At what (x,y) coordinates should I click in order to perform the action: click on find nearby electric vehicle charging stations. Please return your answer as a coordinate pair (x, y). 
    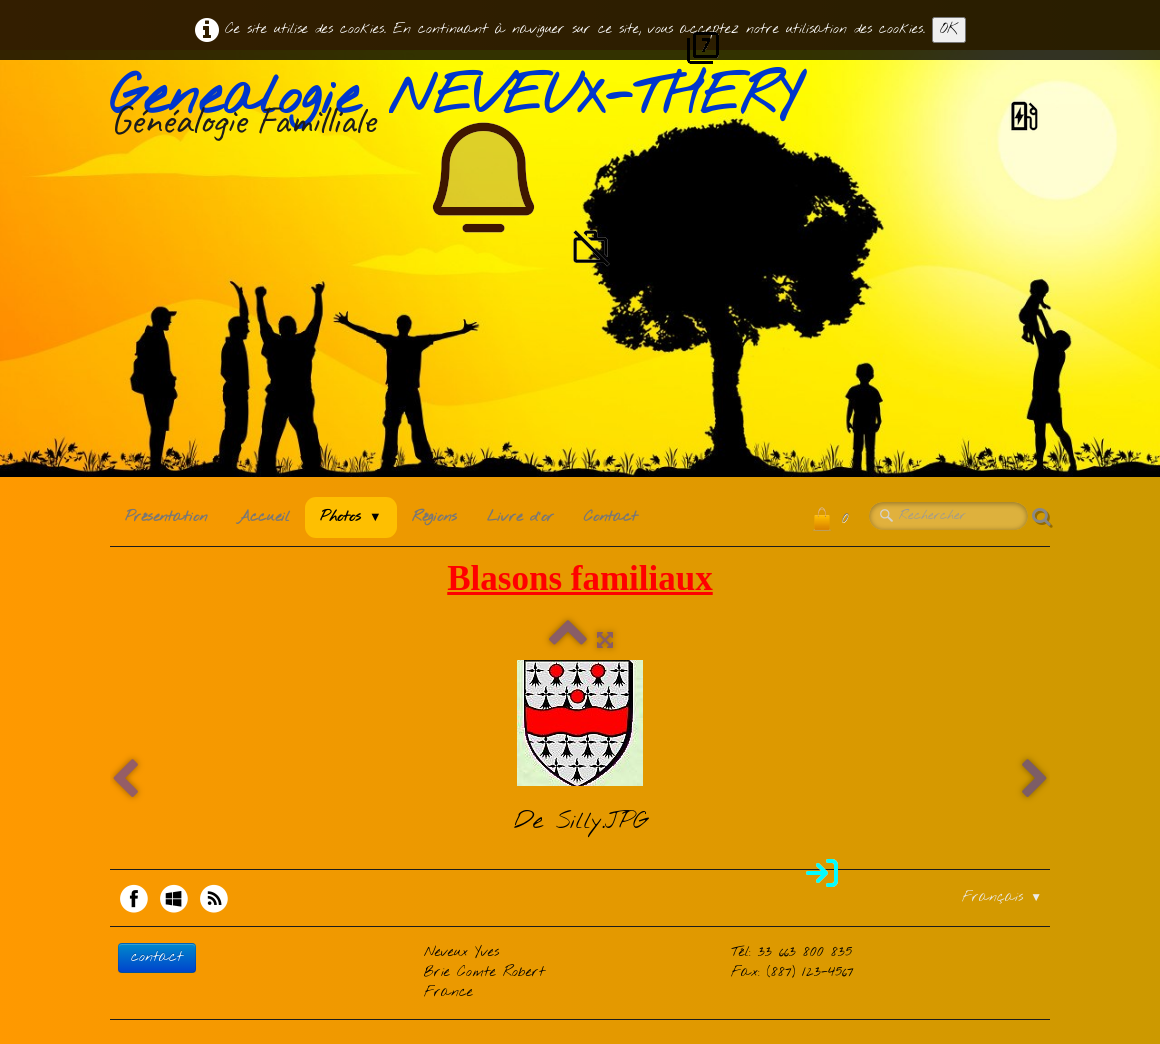
    Looking at the image, I should click on (1024, 116).